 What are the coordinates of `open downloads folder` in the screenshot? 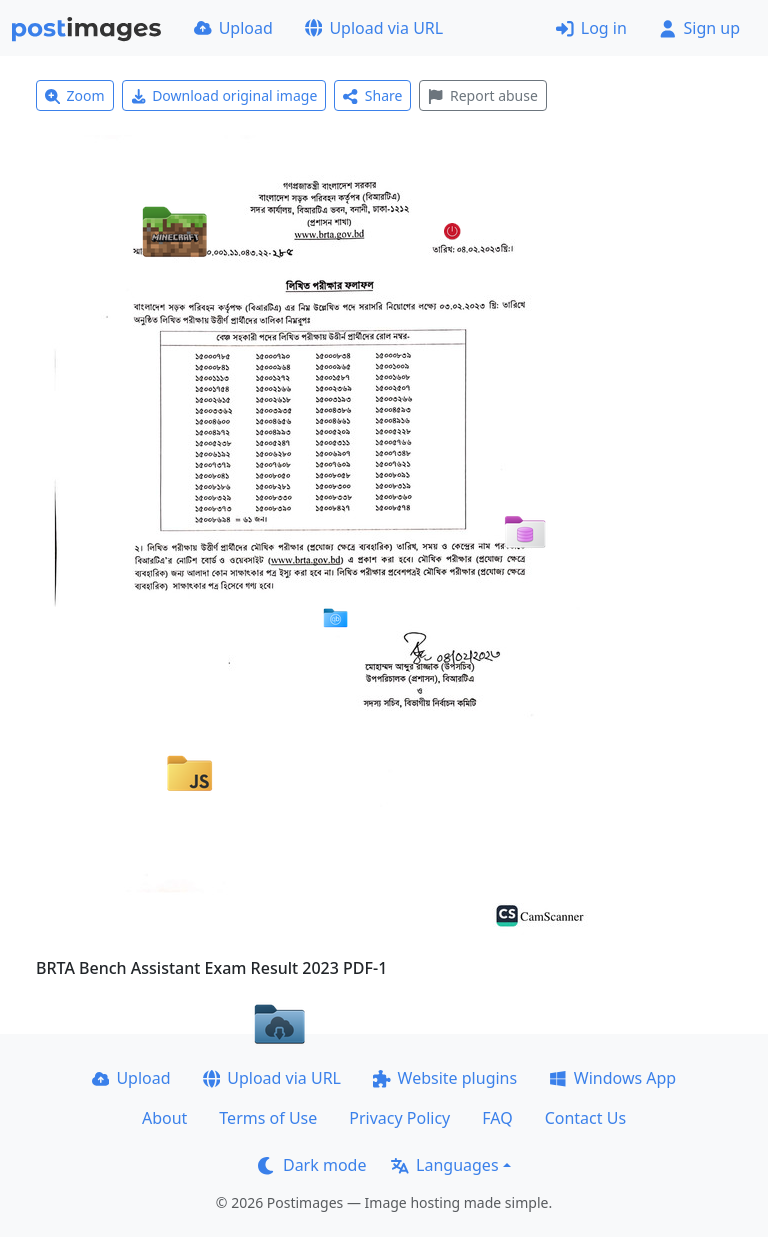 It's located at (279, 1025).